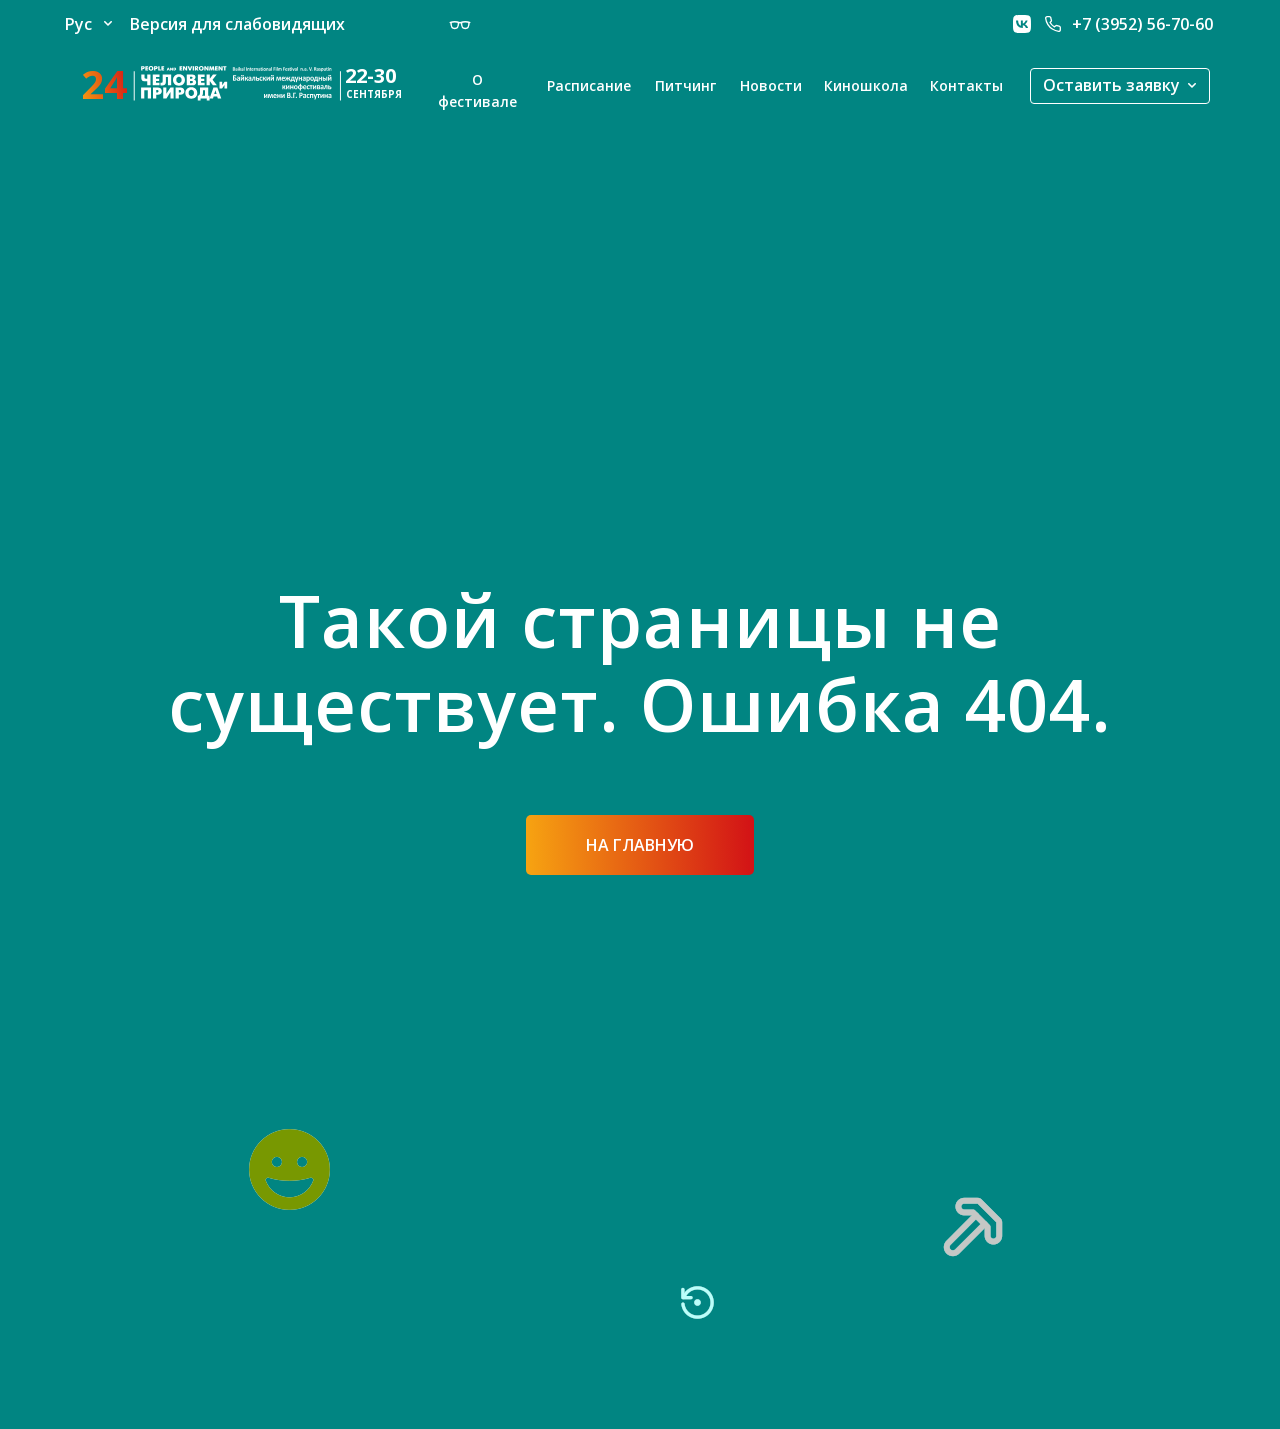 The width and height of the screenshot is (1280, 1429). What do you see at coordinates (973, 1227) in the screenshot?
I see `select or pick an item from a list` at bounding box center [973, 1227].